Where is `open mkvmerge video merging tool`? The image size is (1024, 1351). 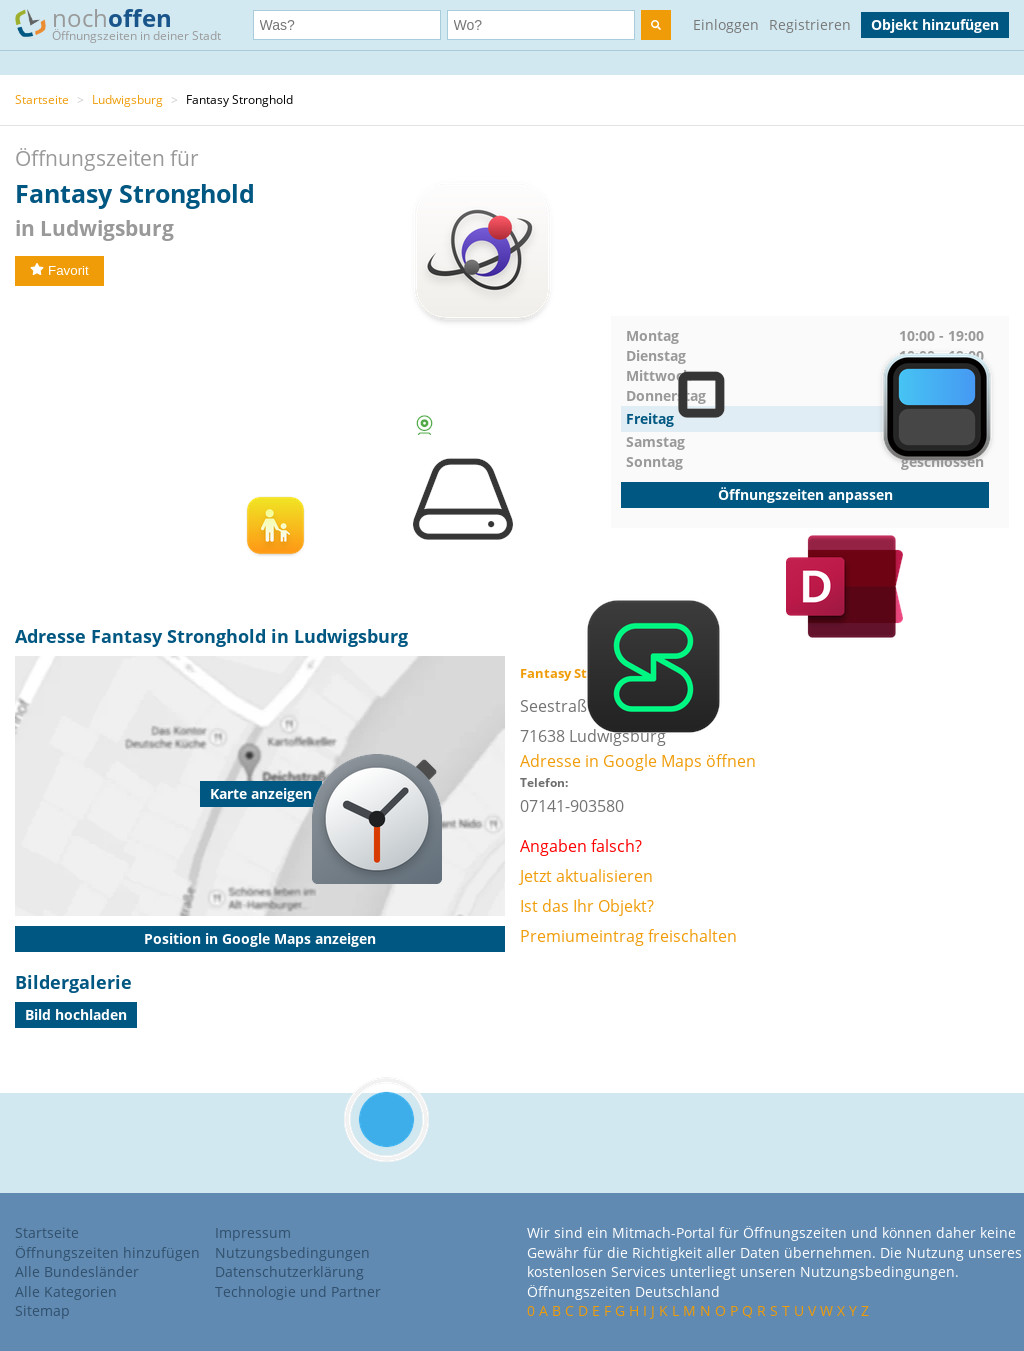 open mkvmerge video merging tool is located at coordinates (482, 251).